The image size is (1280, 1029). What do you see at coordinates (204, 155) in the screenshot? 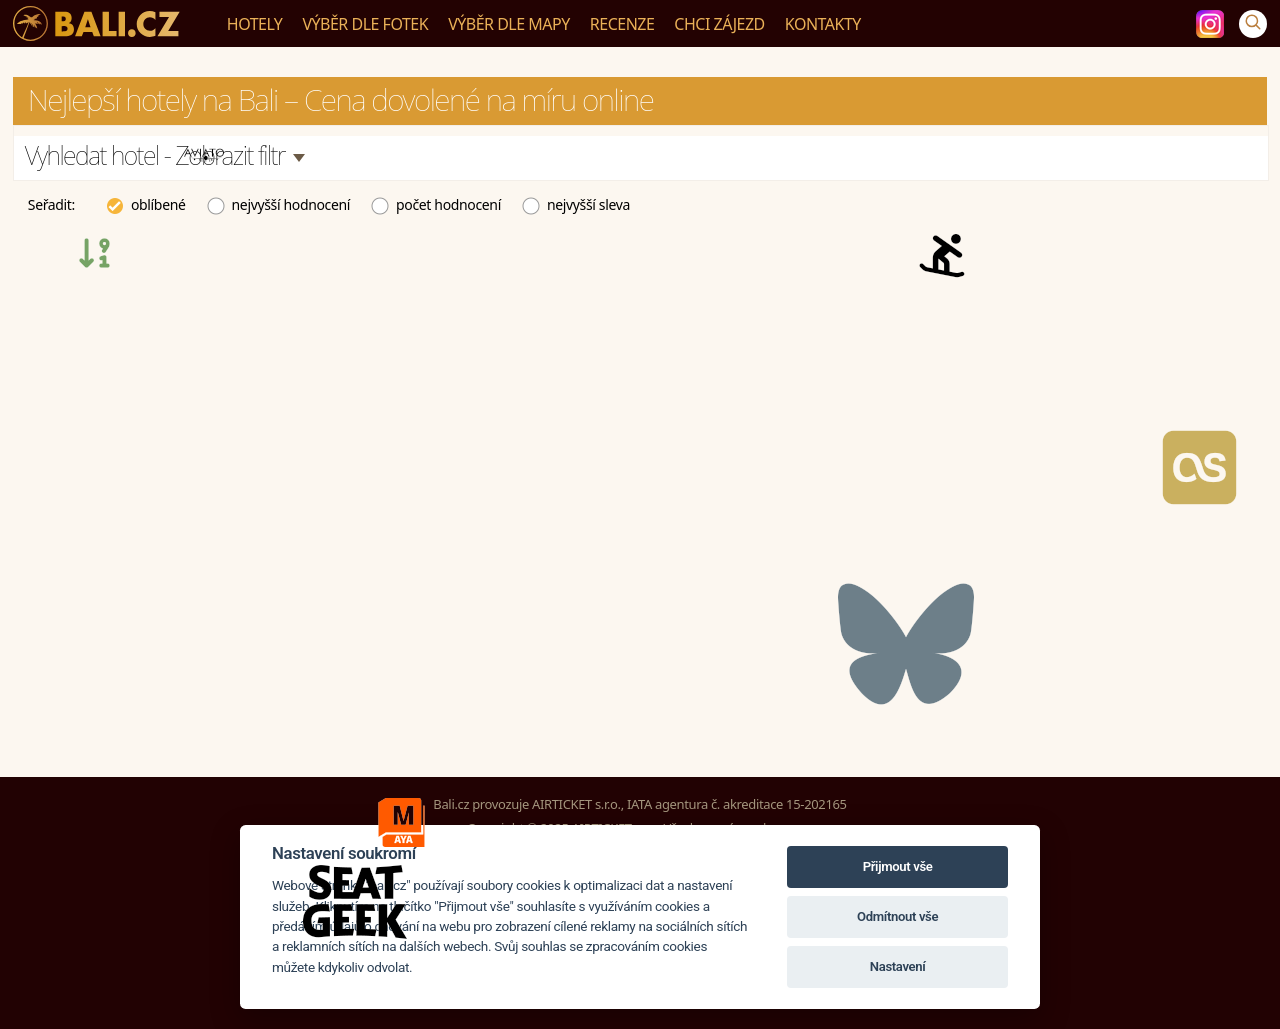
I see `aviato company logo from the tv series silicon valley` at bounding box center [204, 155].